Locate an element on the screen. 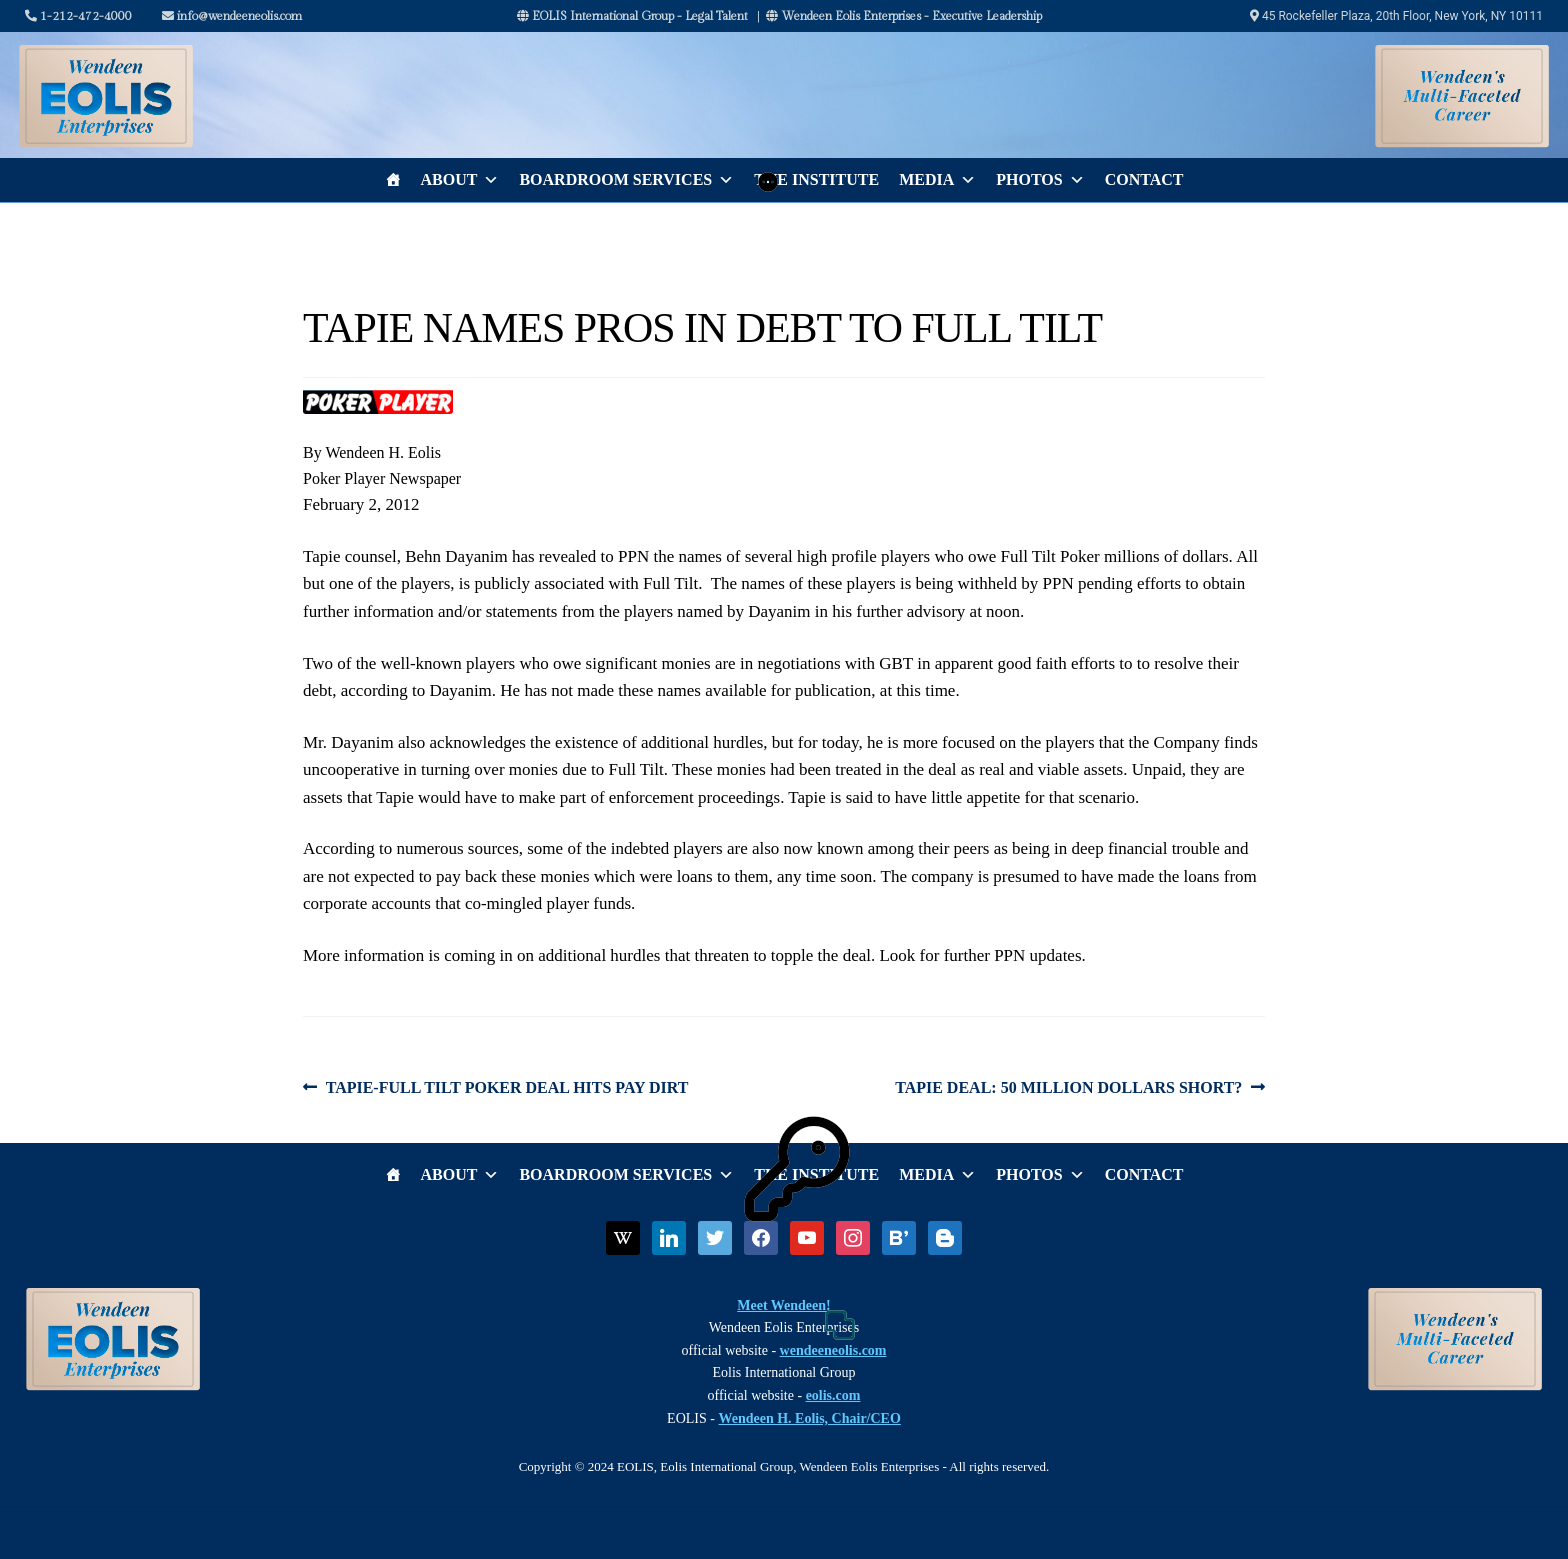  access account security settings is located at coordinates (797, 1169).